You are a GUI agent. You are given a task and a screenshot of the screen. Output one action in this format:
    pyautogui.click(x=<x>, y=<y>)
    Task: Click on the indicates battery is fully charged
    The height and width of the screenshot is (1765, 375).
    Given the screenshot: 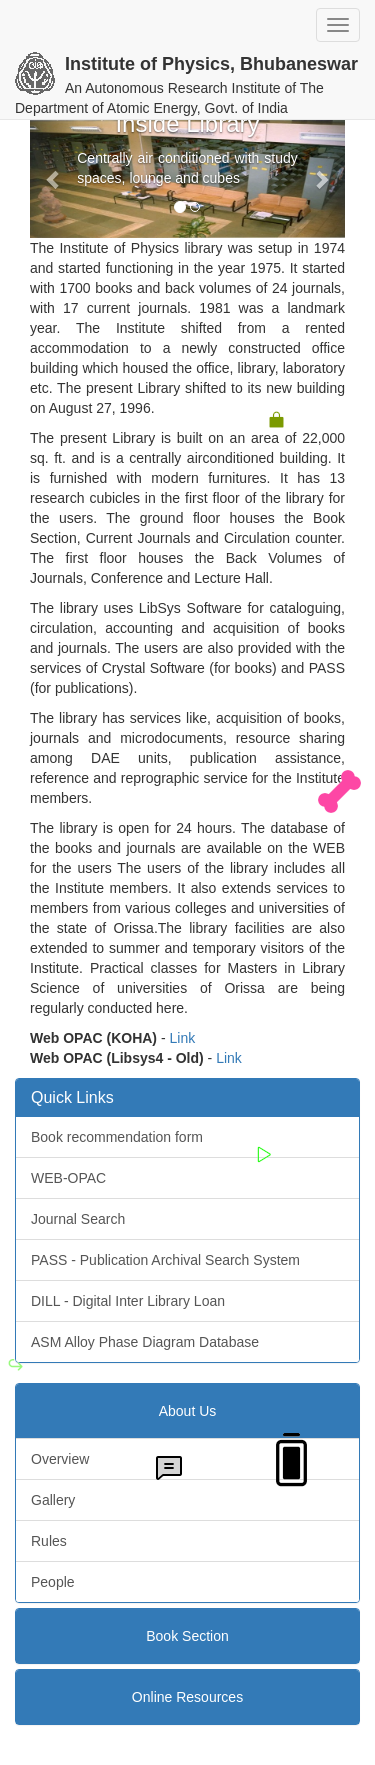 What is the action you would take?
    pyautogui.click(x=291, y=1460)
    